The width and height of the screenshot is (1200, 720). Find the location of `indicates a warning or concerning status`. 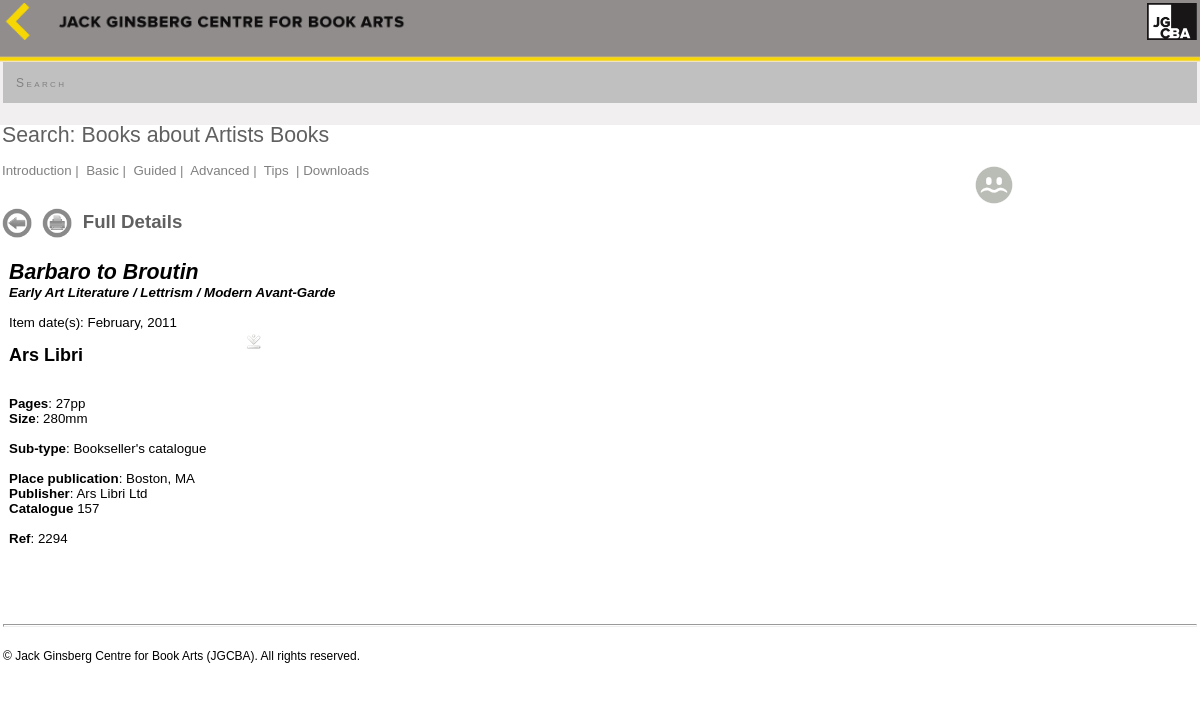

indicates a warning or concerning status is located at coordinates (994, 185).